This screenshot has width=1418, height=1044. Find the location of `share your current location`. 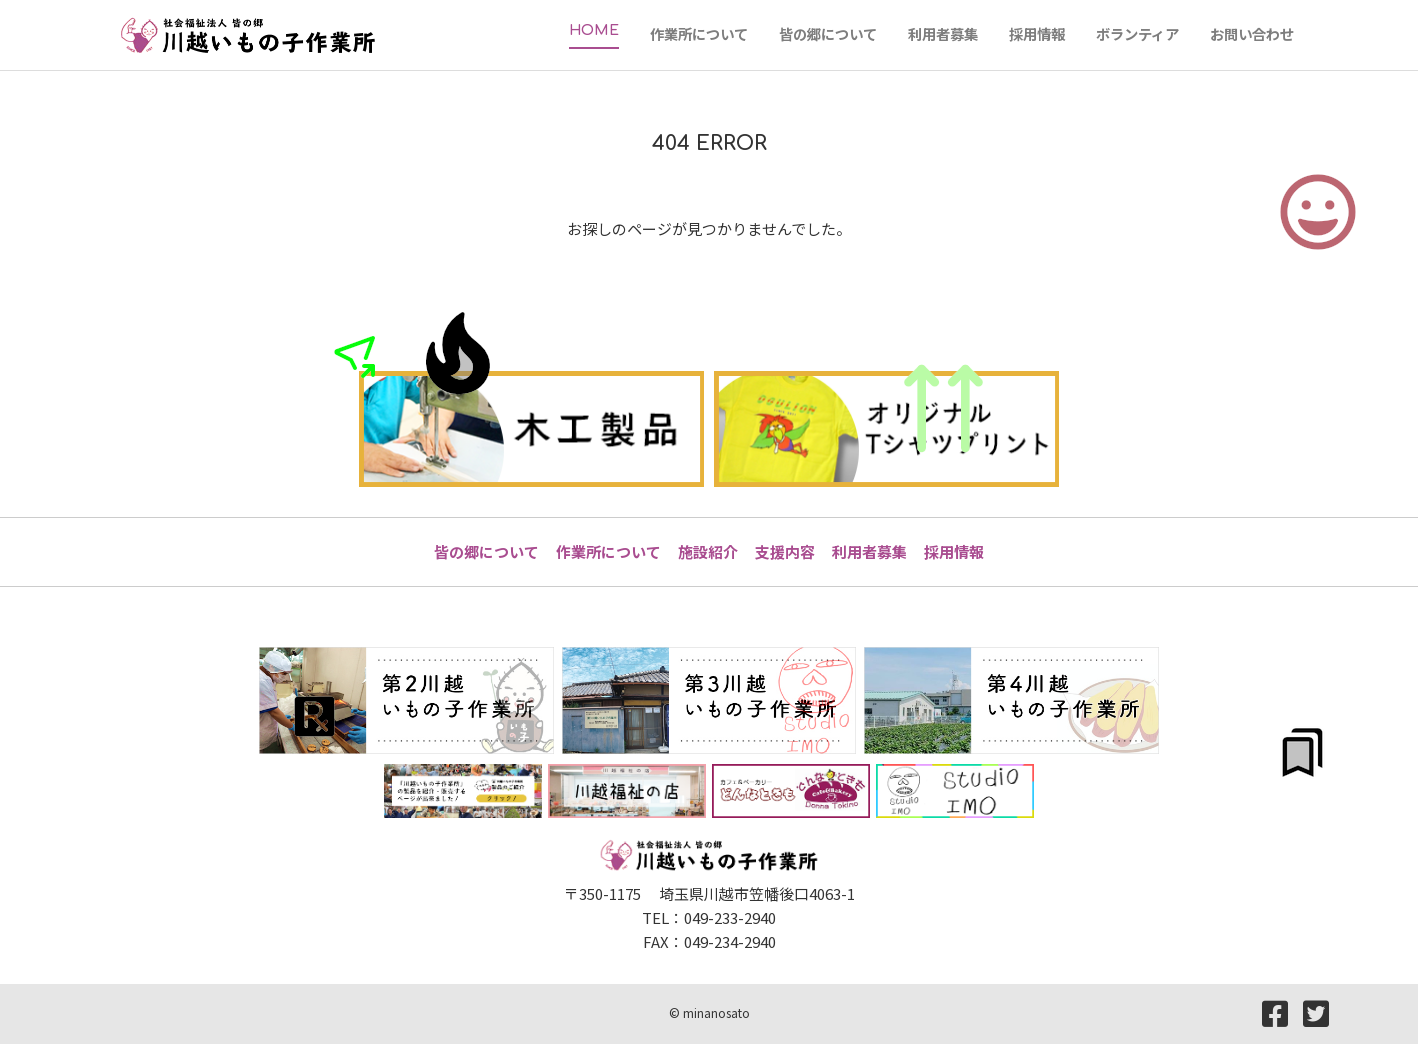

share your current location is located at coordinates (355, 356).